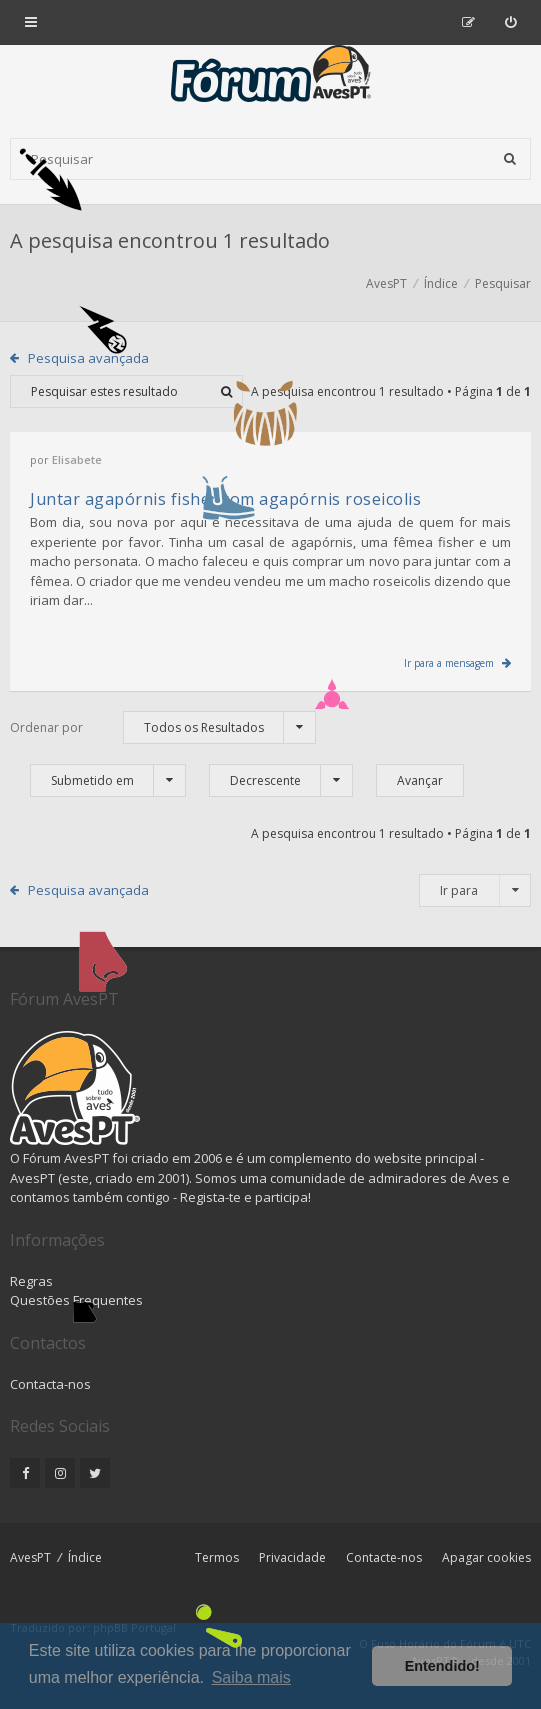  Describe the element at coordinates (264, 413) in the screenshot. I see `indicates a villain or enemy character` at that location.